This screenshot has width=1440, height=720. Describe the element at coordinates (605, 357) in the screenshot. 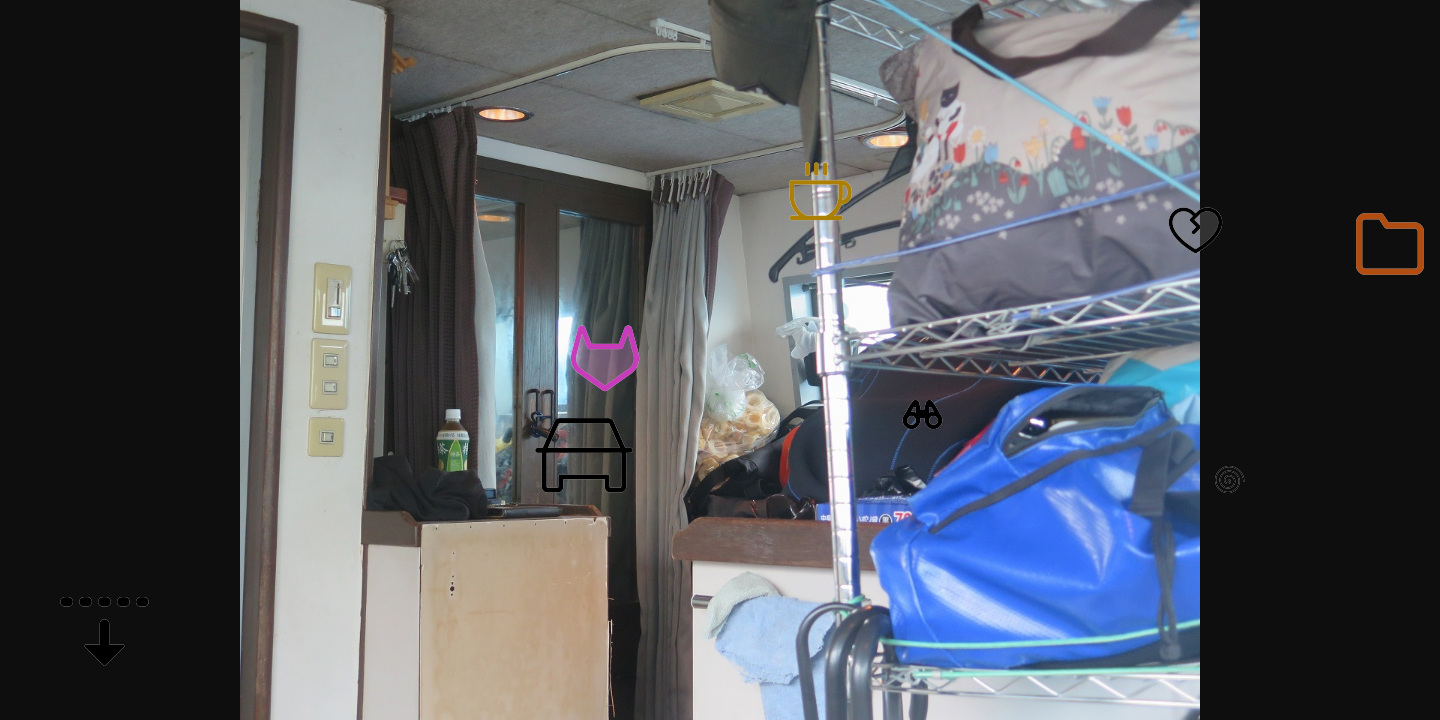

I see `open gitlab repository` at that location.